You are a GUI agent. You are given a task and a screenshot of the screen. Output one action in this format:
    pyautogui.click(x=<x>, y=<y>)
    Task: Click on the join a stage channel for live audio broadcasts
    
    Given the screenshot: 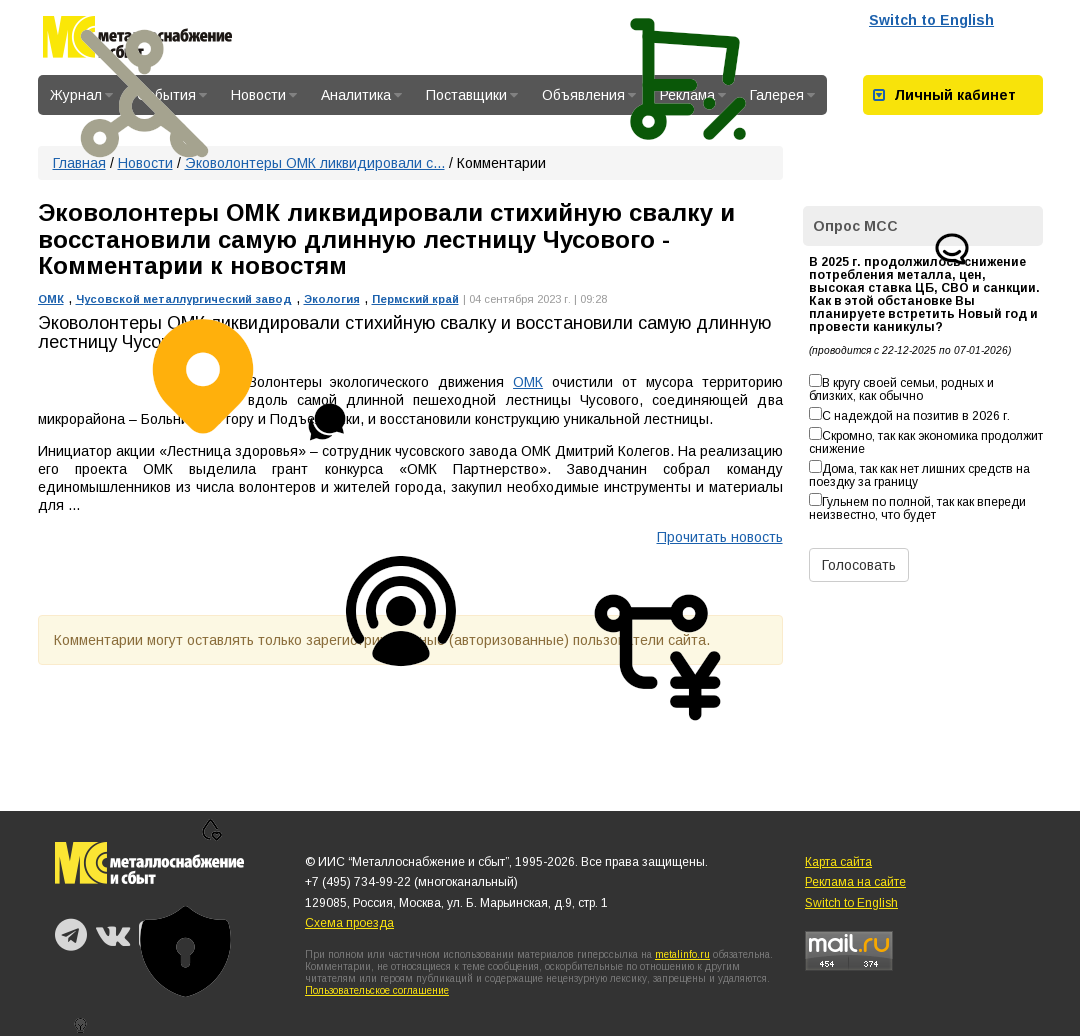 What is the action you would take?
    pyautogui.click(x=401, y=611)
    